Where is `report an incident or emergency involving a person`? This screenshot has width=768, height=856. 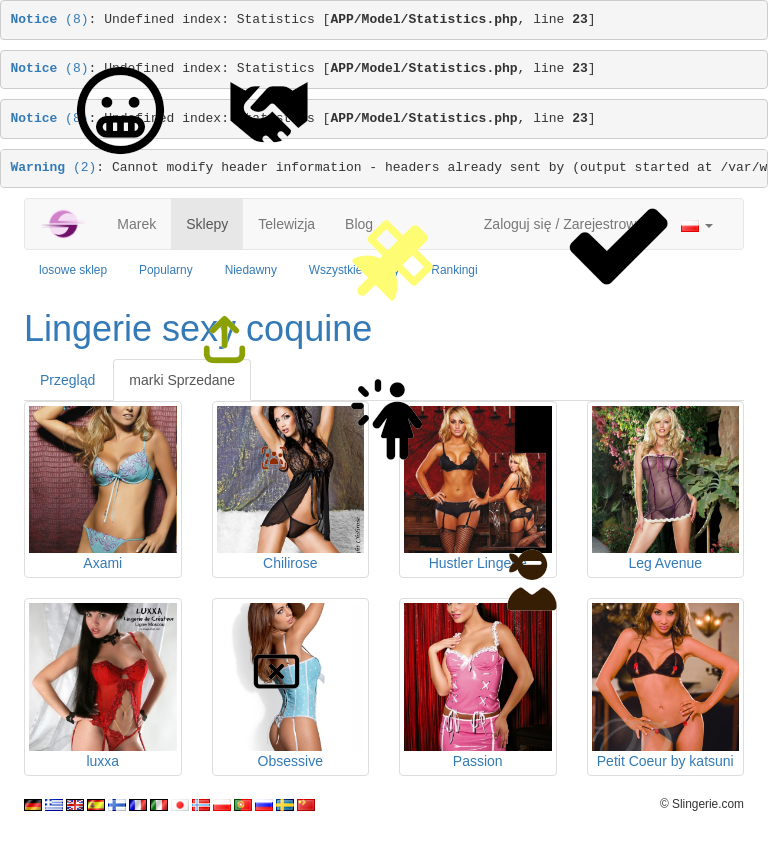
report an incident or emergency involving a person is located at coordinates (393, 421).